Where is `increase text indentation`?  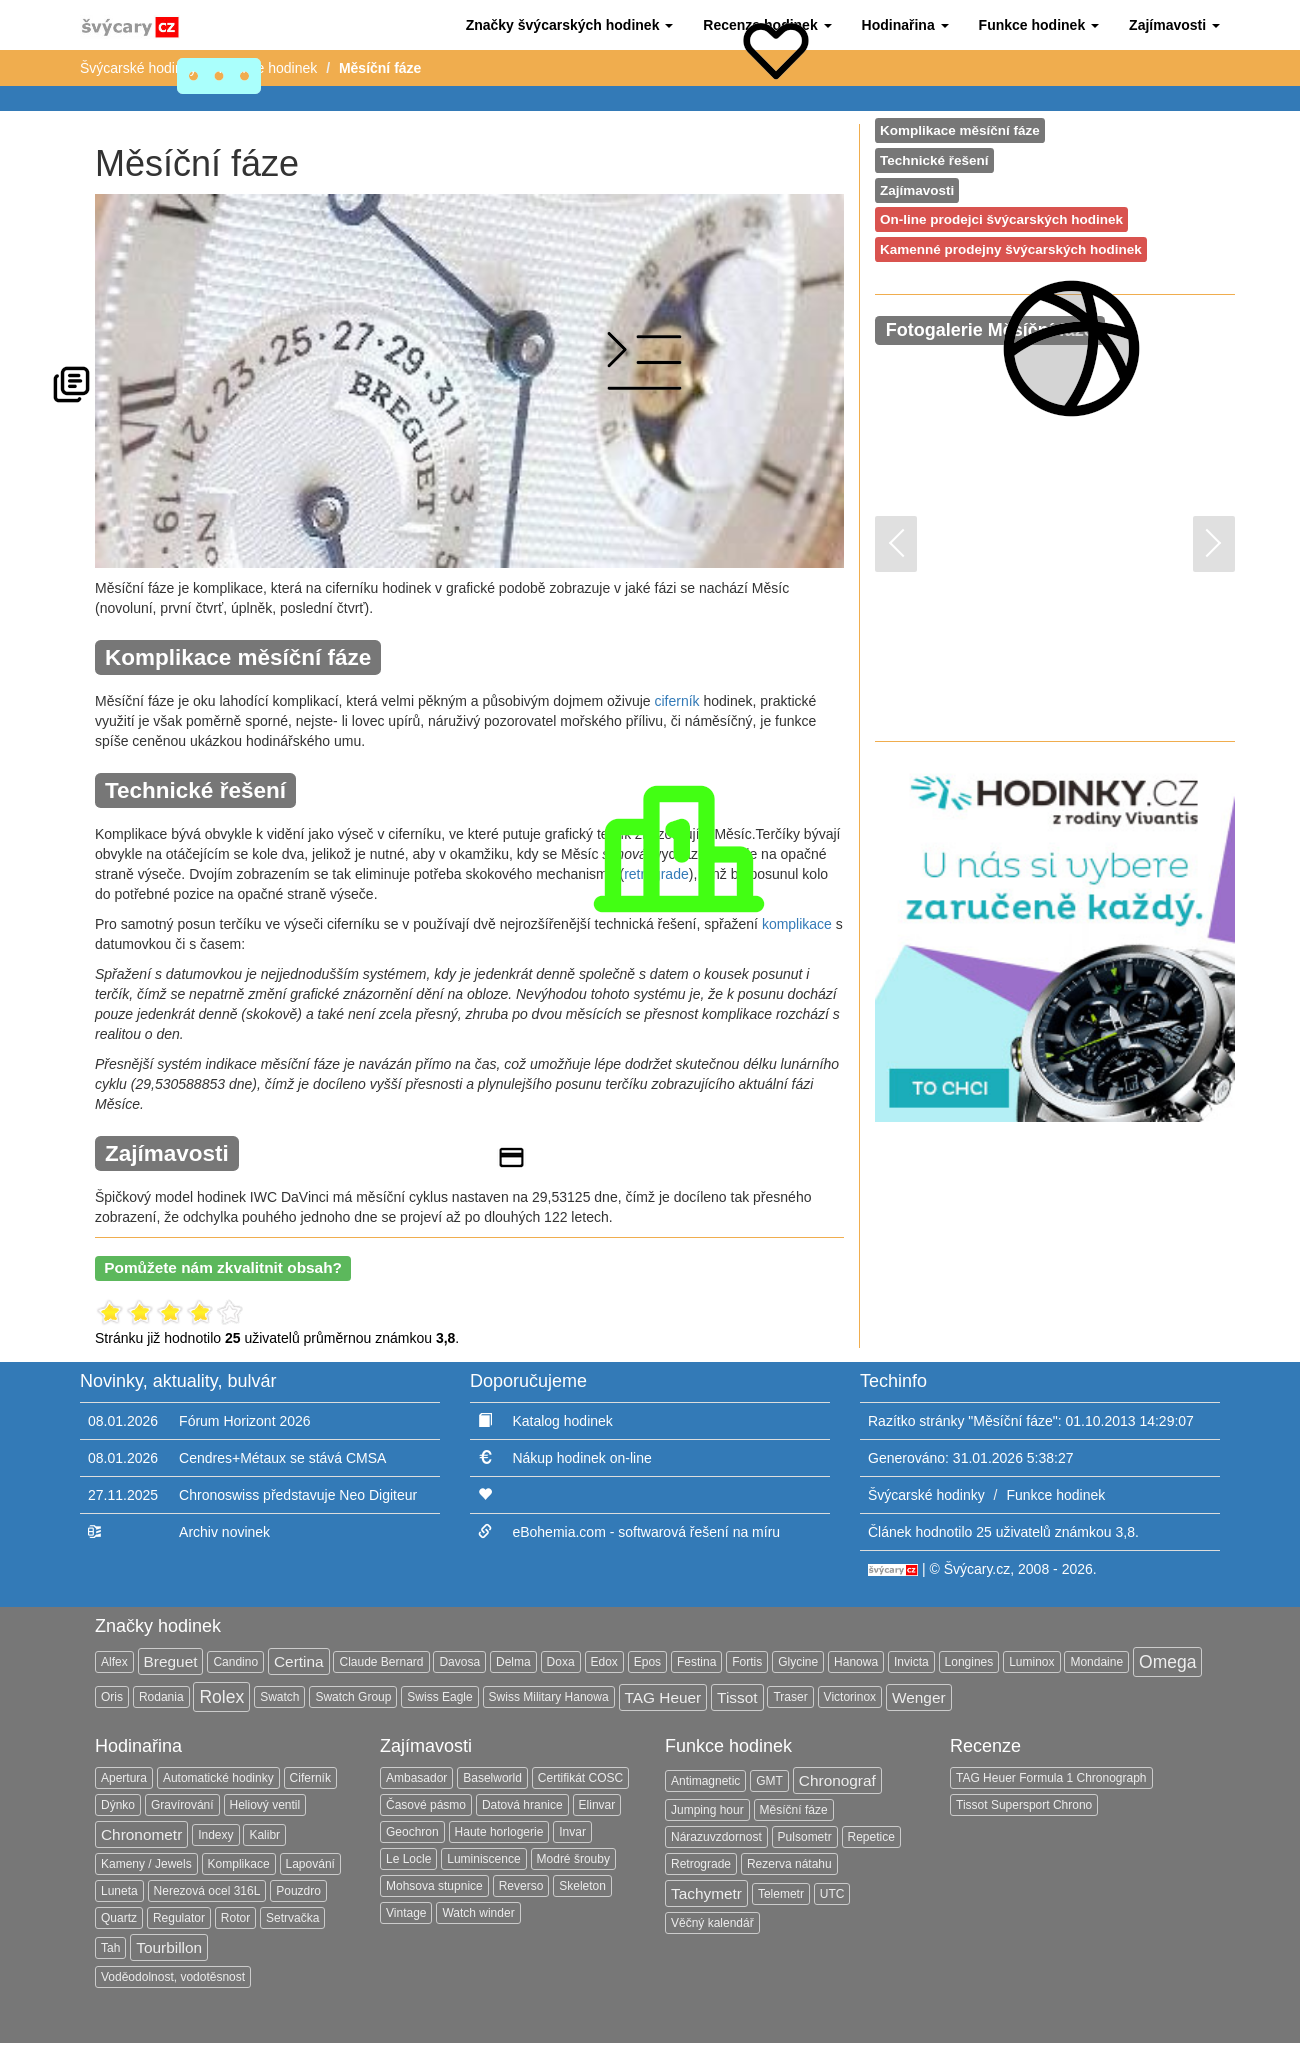 increase text indentation is located at coordinates (644, 362).